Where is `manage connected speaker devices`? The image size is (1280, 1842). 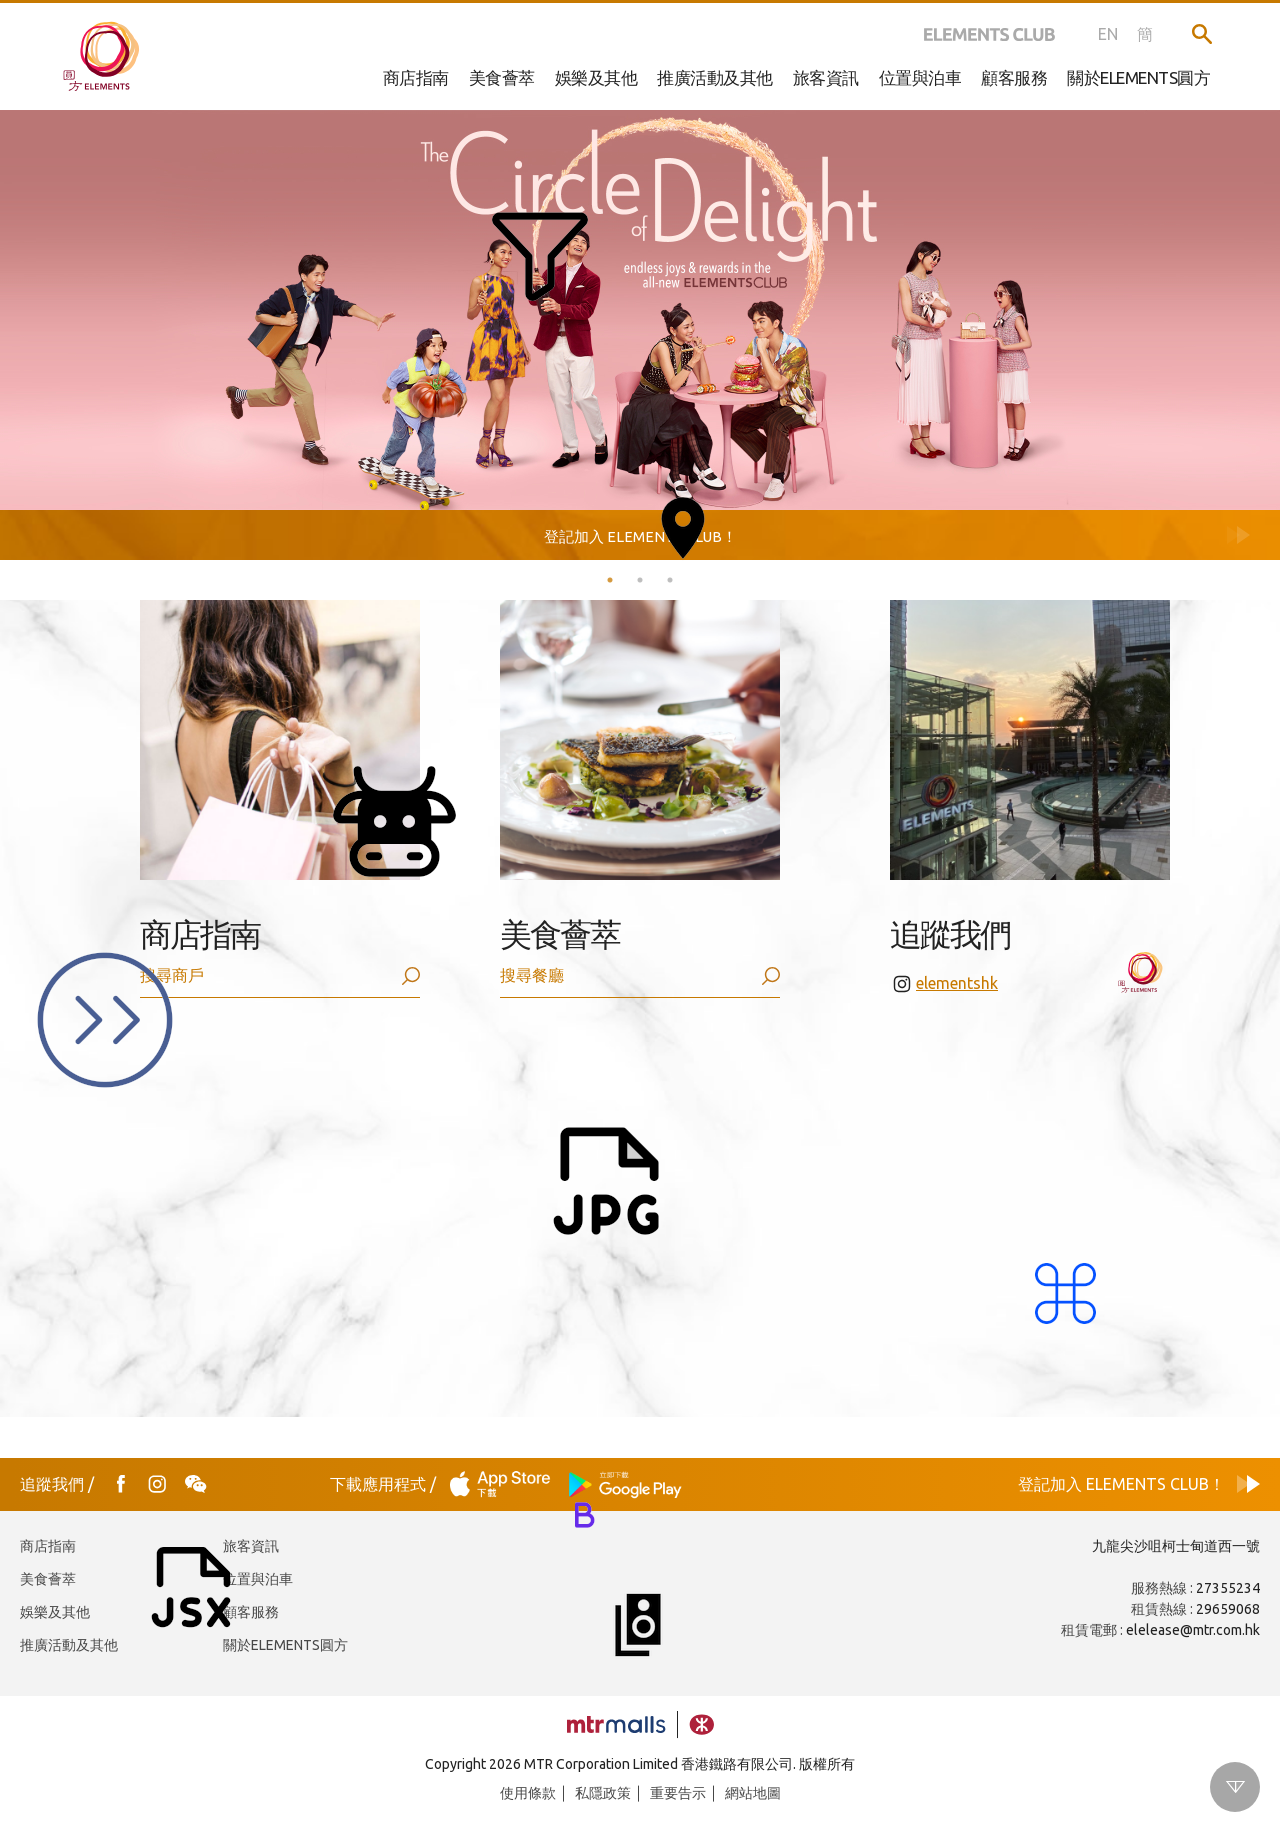 manage connected speaker devices is located at coordinates (638, 1625).